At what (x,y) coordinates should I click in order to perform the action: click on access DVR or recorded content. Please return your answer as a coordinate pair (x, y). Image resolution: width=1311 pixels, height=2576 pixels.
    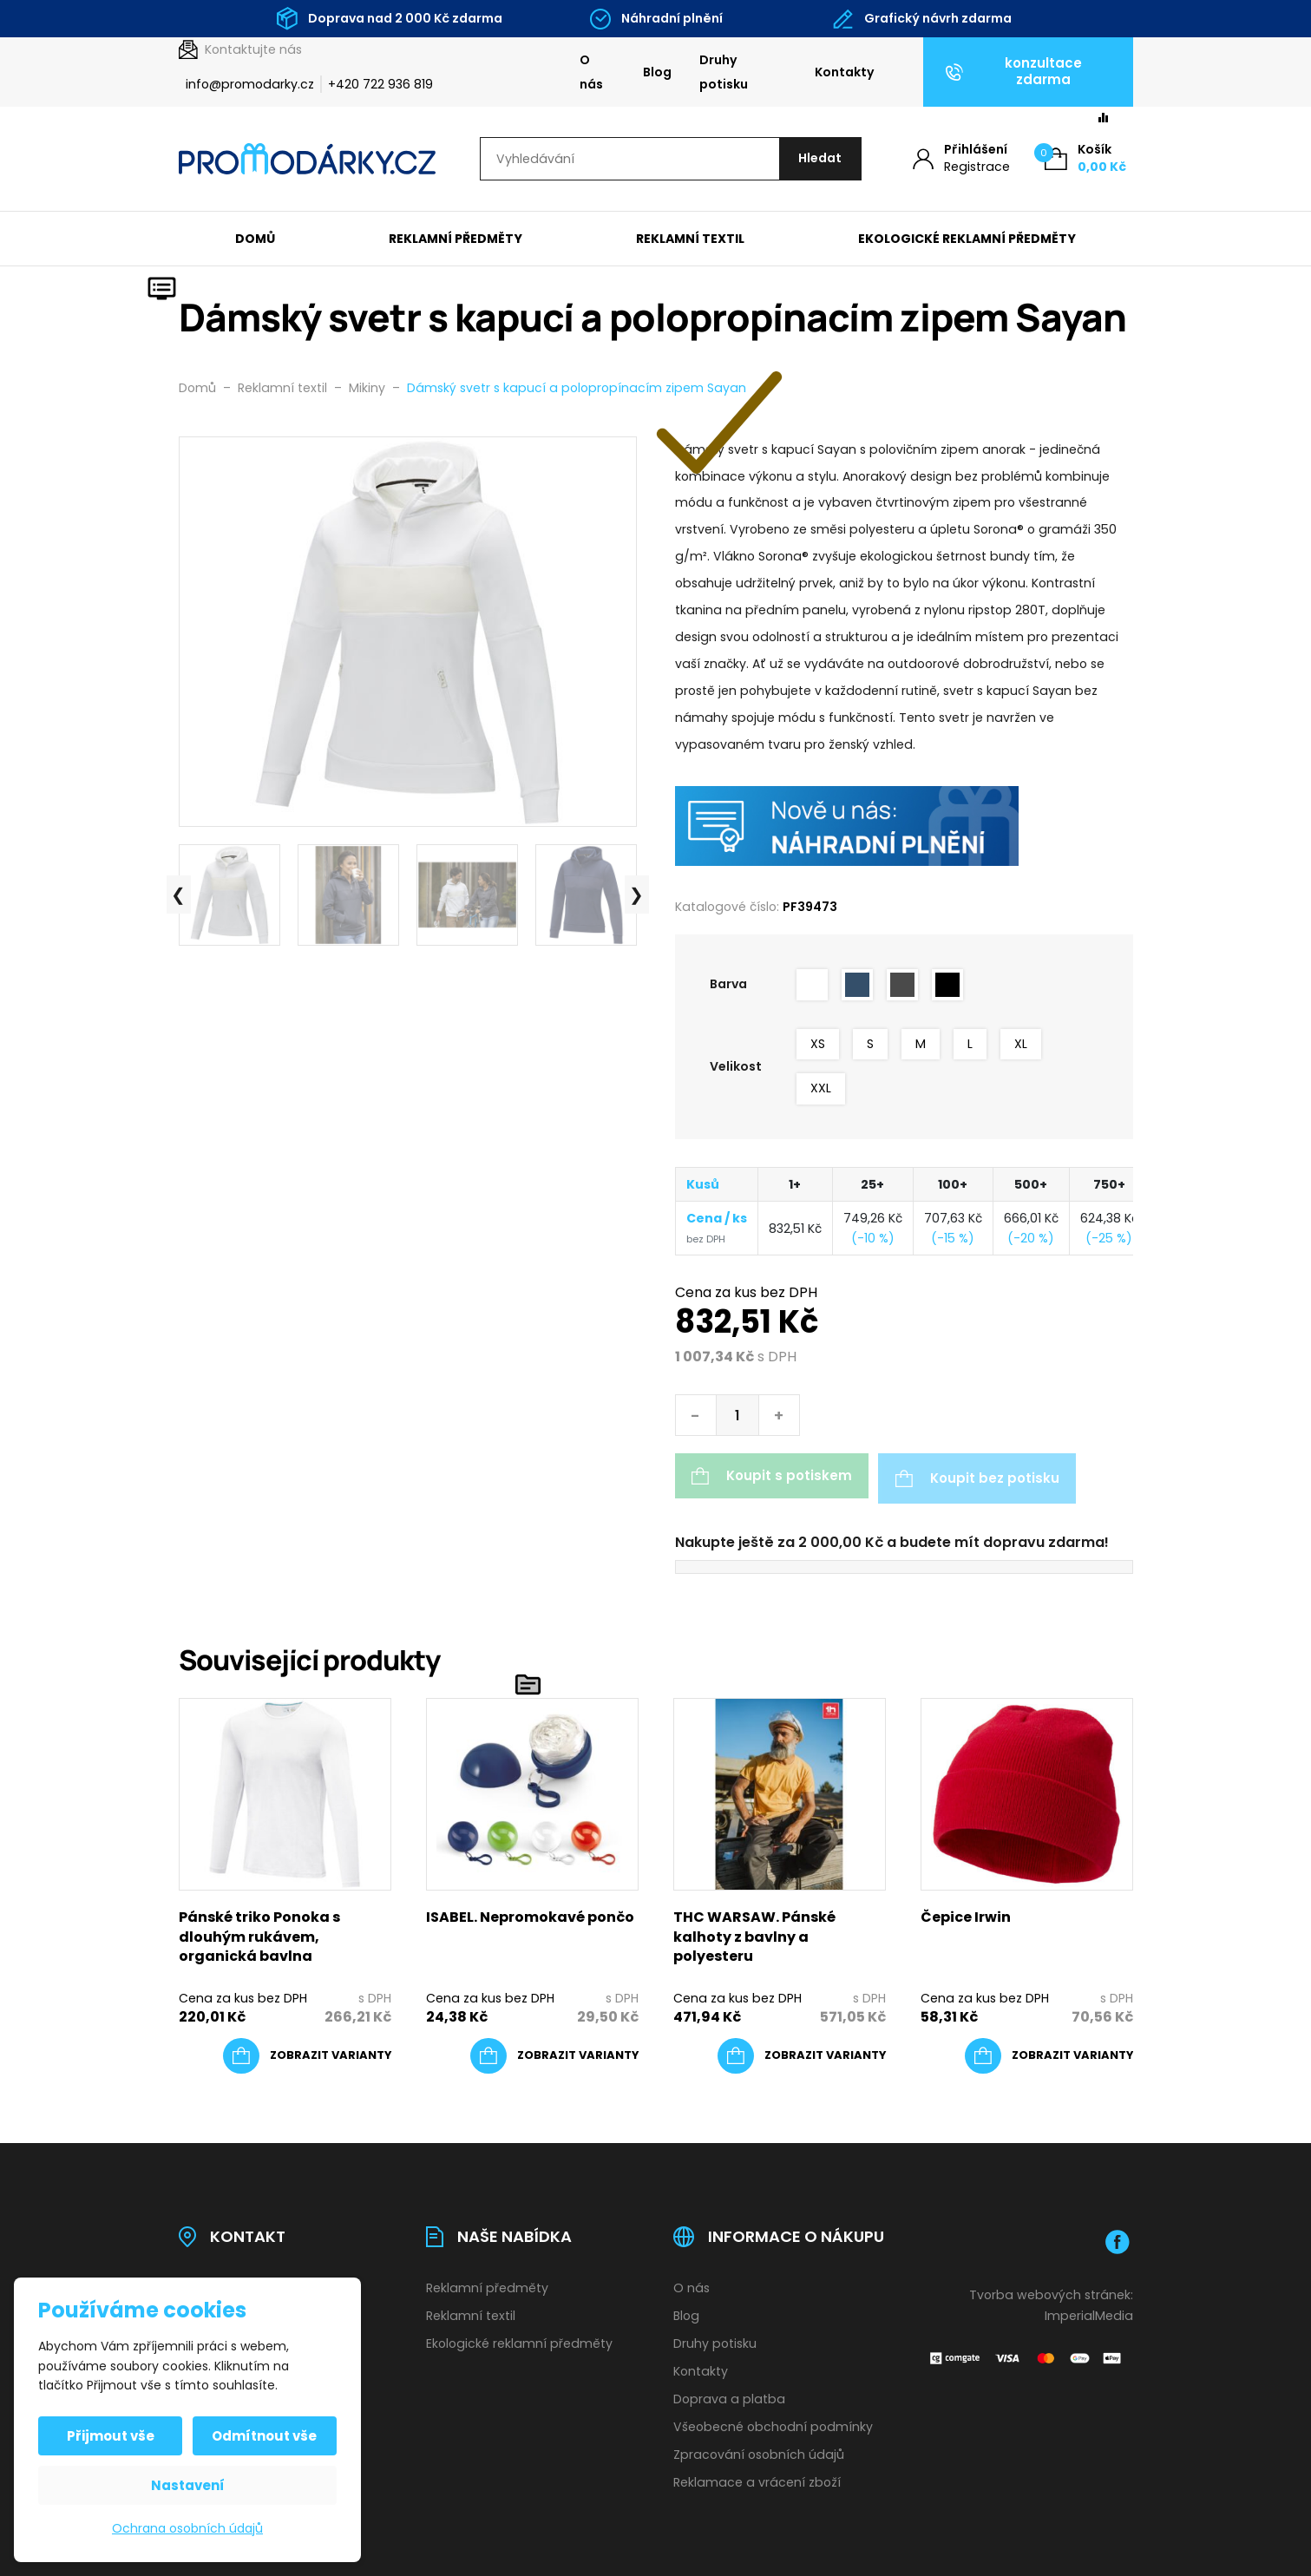
    Looking at the image, I should click on (161, 288).